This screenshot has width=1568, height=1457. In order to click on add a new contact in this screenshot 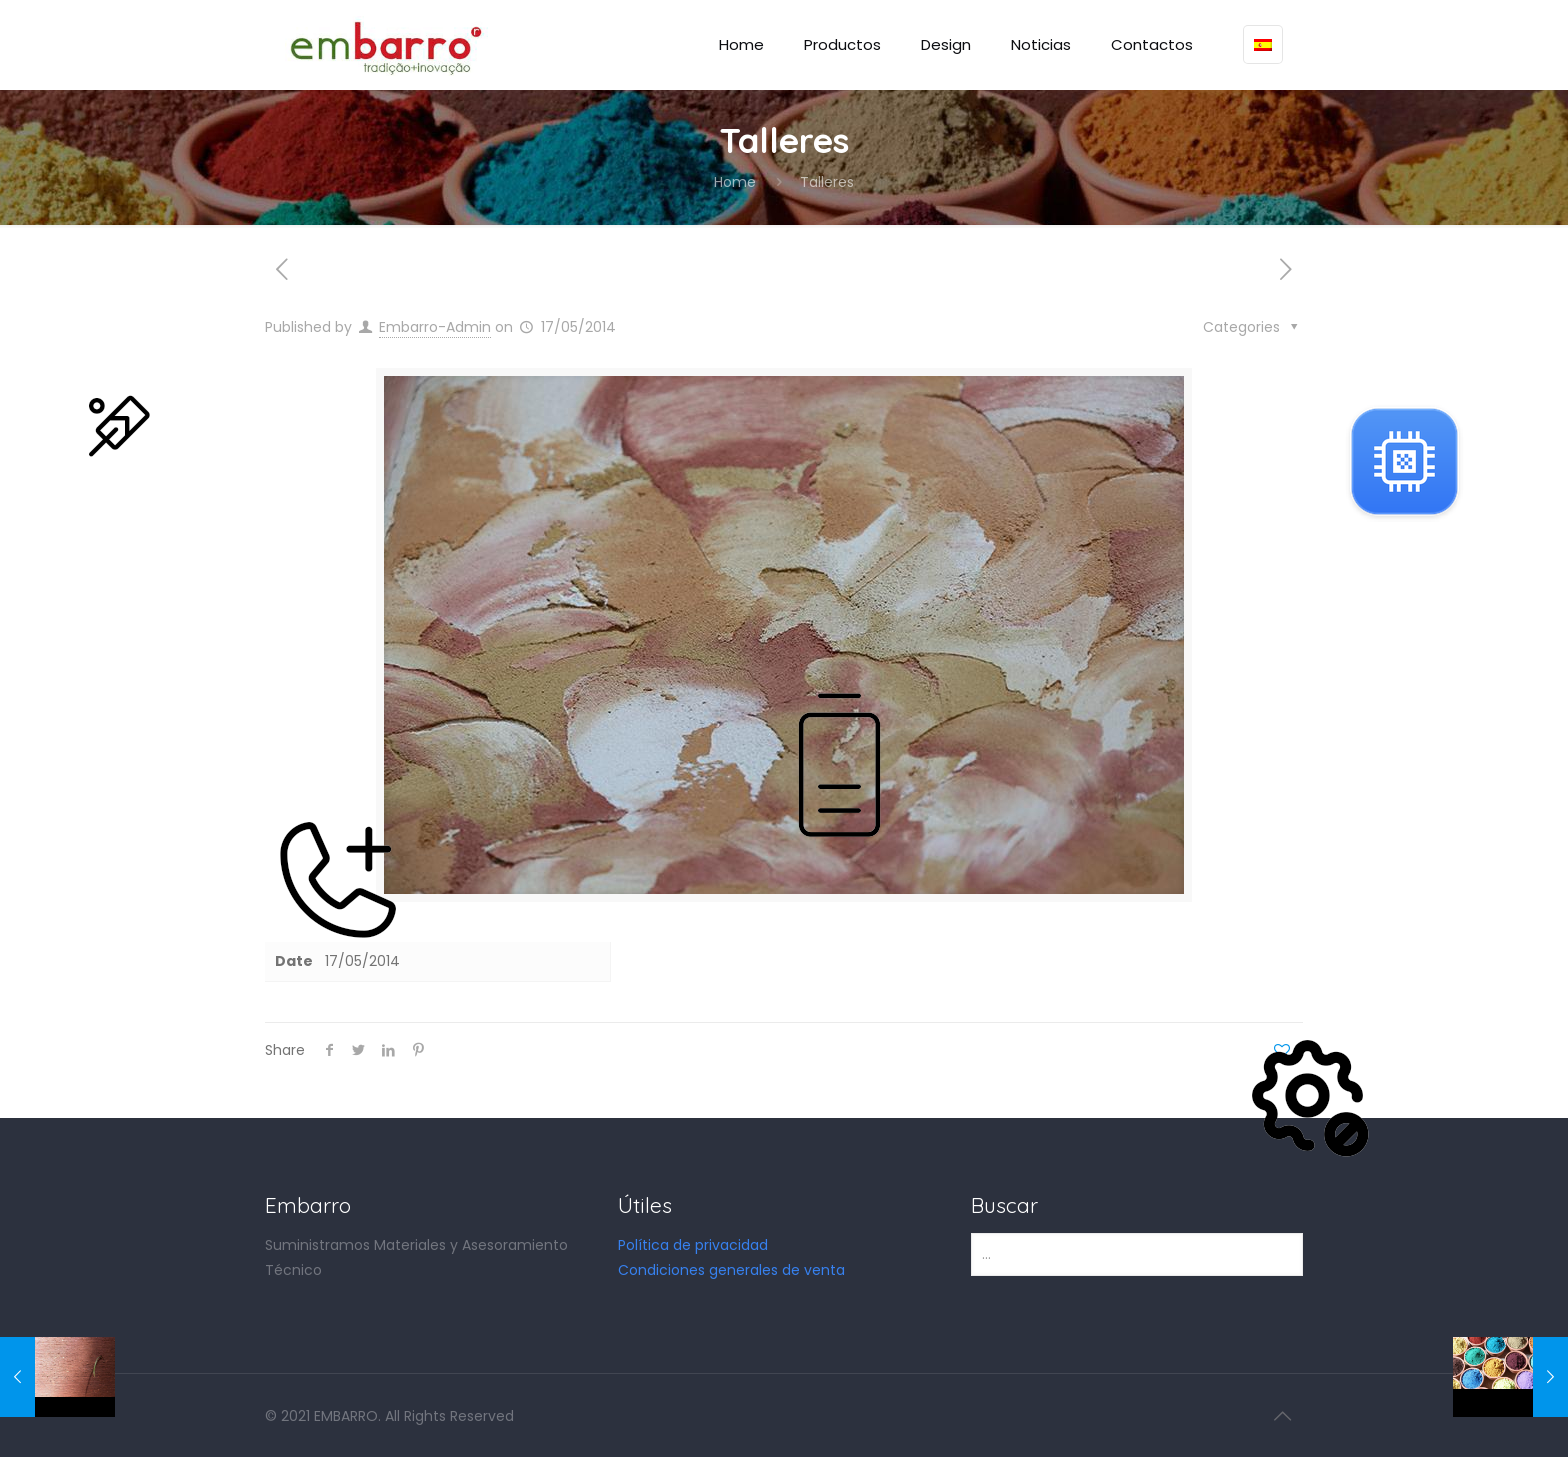, I will do `click(340, 877)`.